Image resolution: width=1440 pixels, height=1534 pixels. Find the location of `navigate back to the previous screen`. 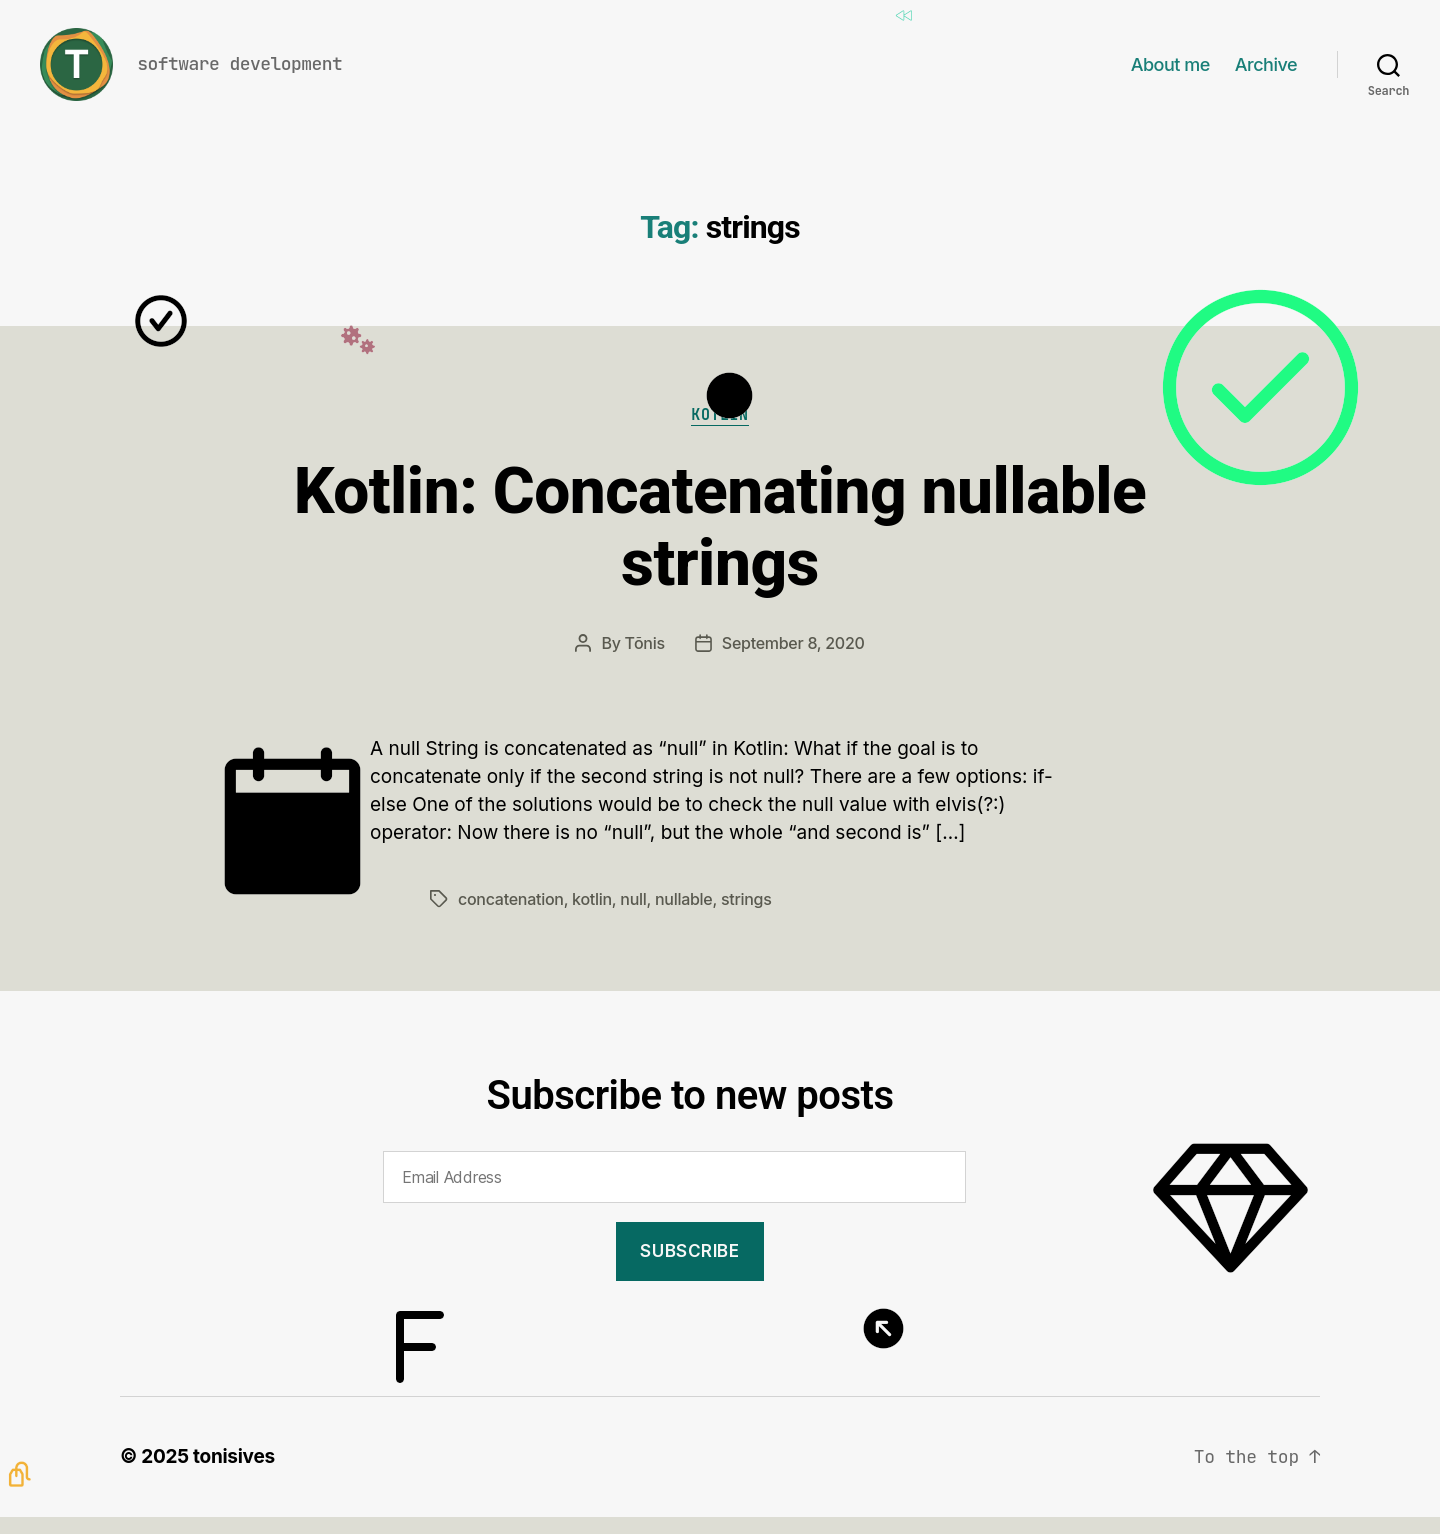

navigate back to the previous screen is located at coordinates (883, 1328).